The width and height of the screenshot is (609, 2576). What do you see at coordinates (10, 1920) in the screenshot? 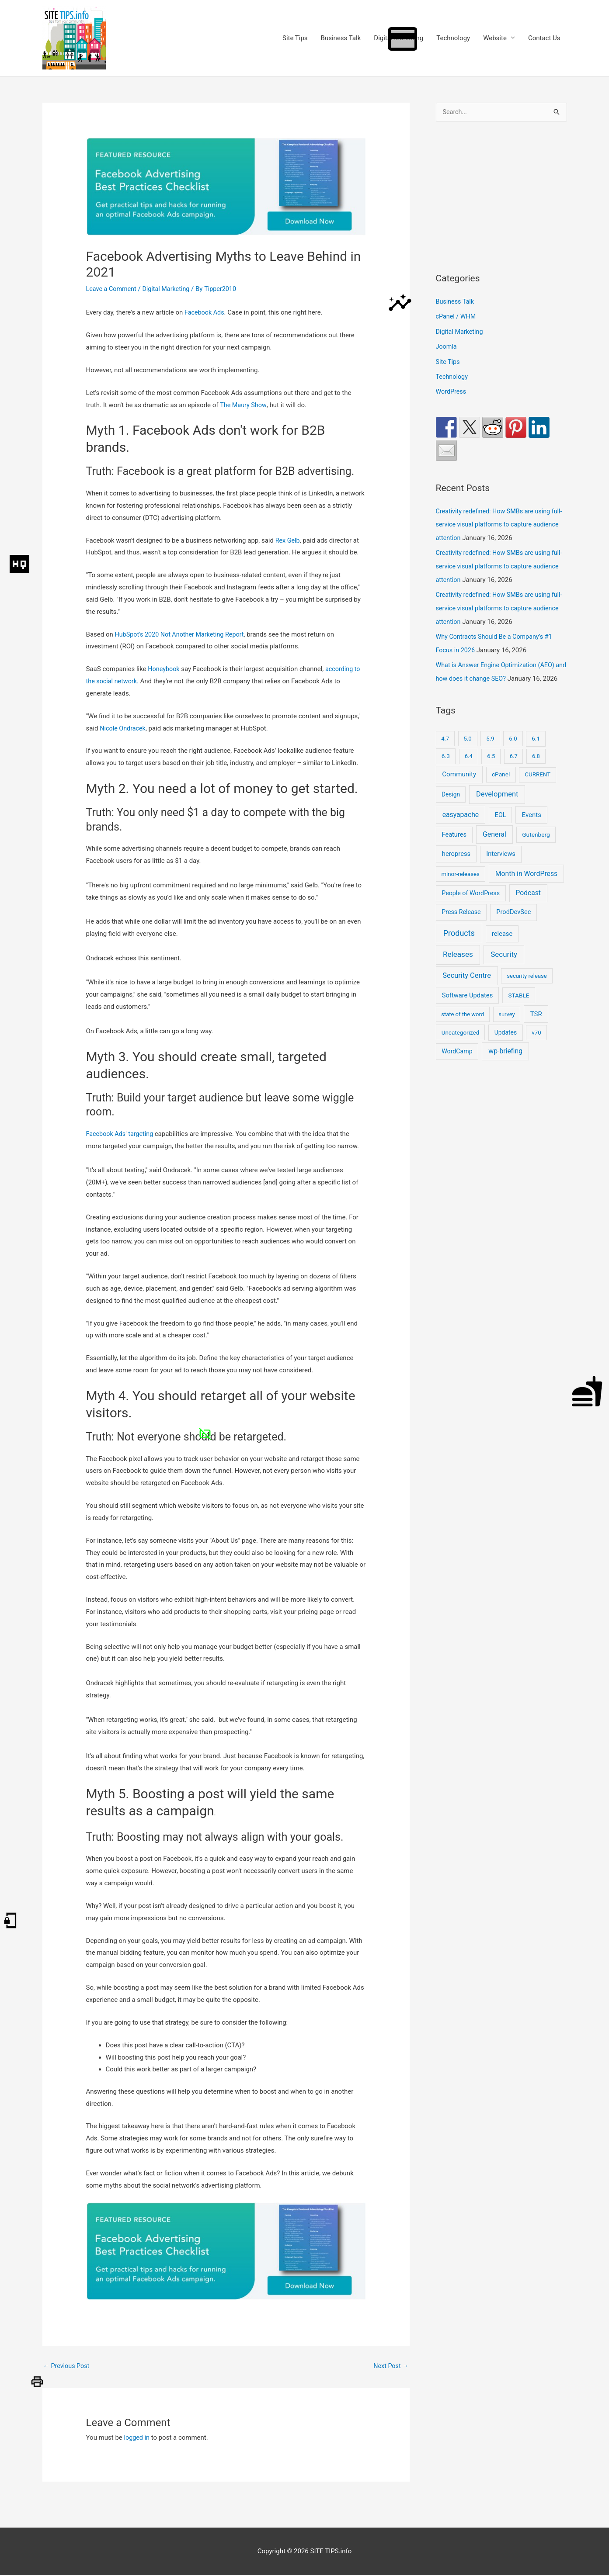
I see `device is locked or secured` at bounding box center [10, 1920].